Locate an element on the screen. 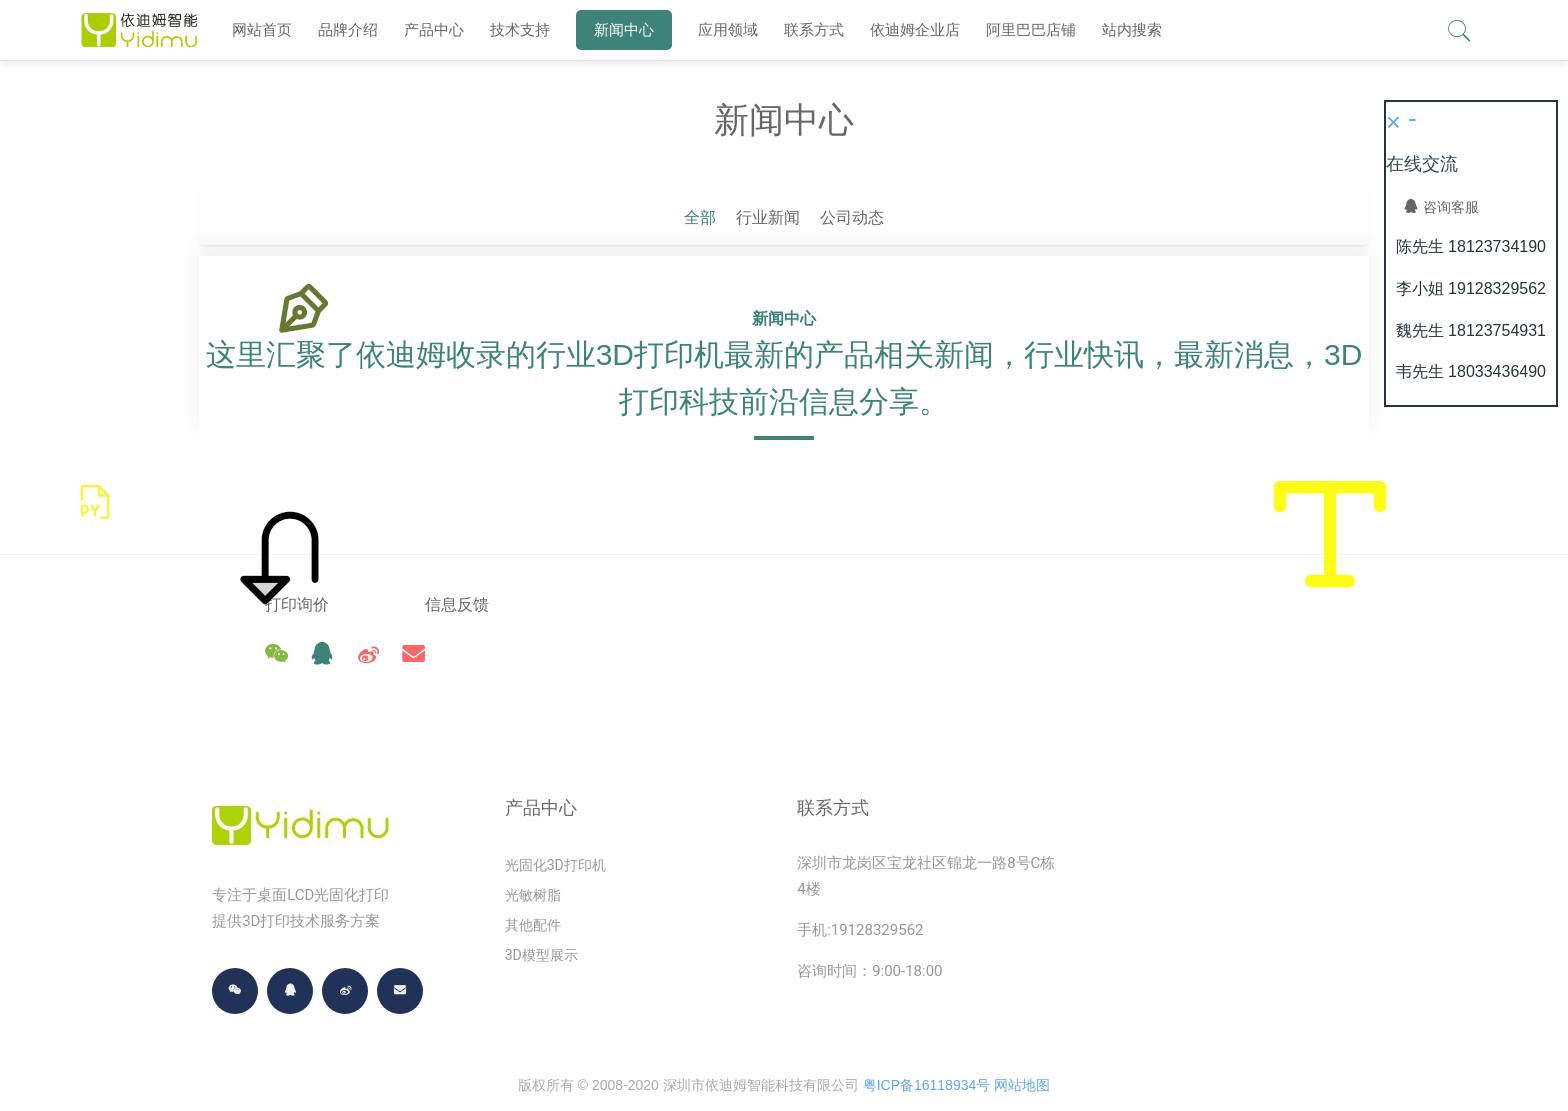 The height and width of the screenshot is (1111, 1568). open a python file is located at coordinates (95, 502).